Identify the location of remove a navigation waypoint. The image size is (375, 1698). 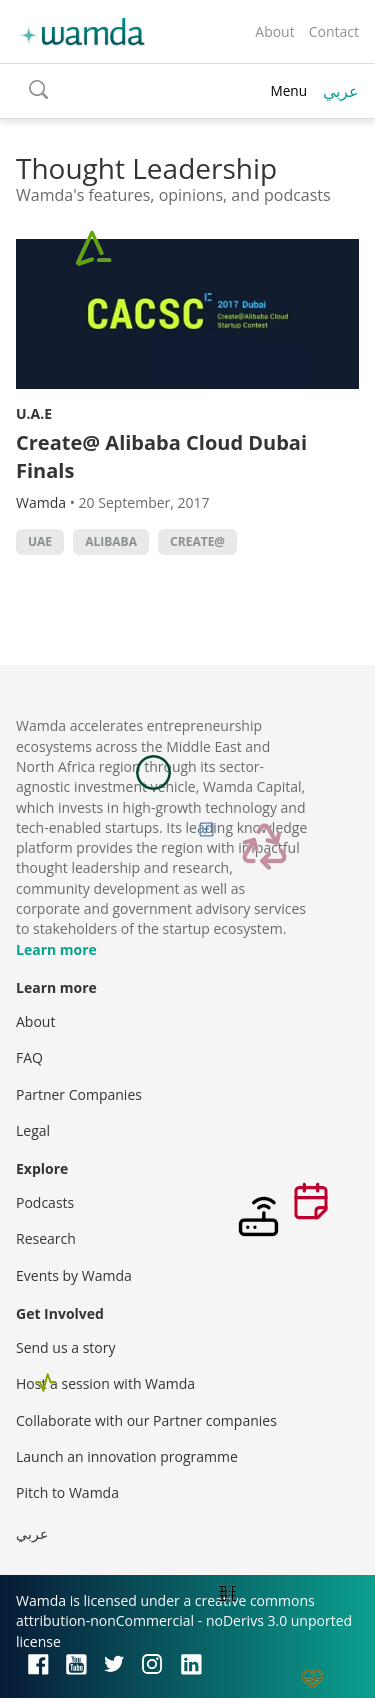
(92, 248).